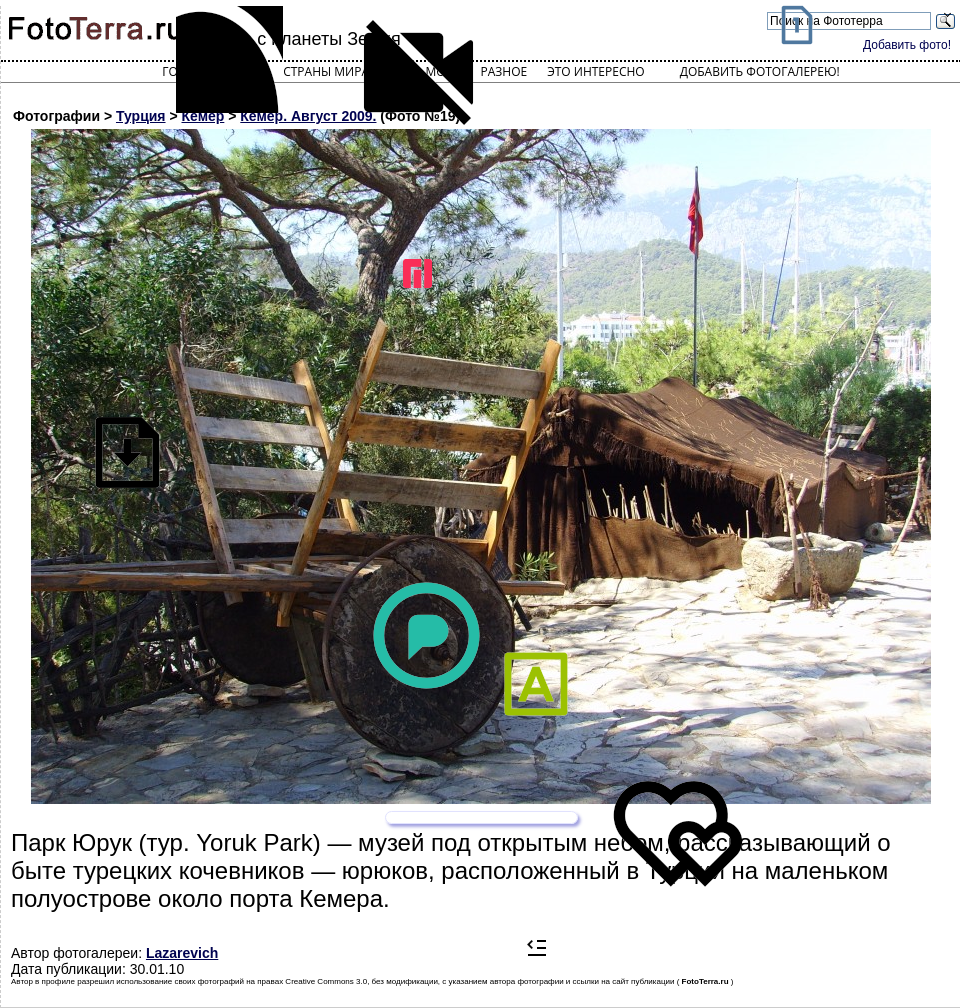  I want to click on manjaro linux operating system logo, so click(417, 273).